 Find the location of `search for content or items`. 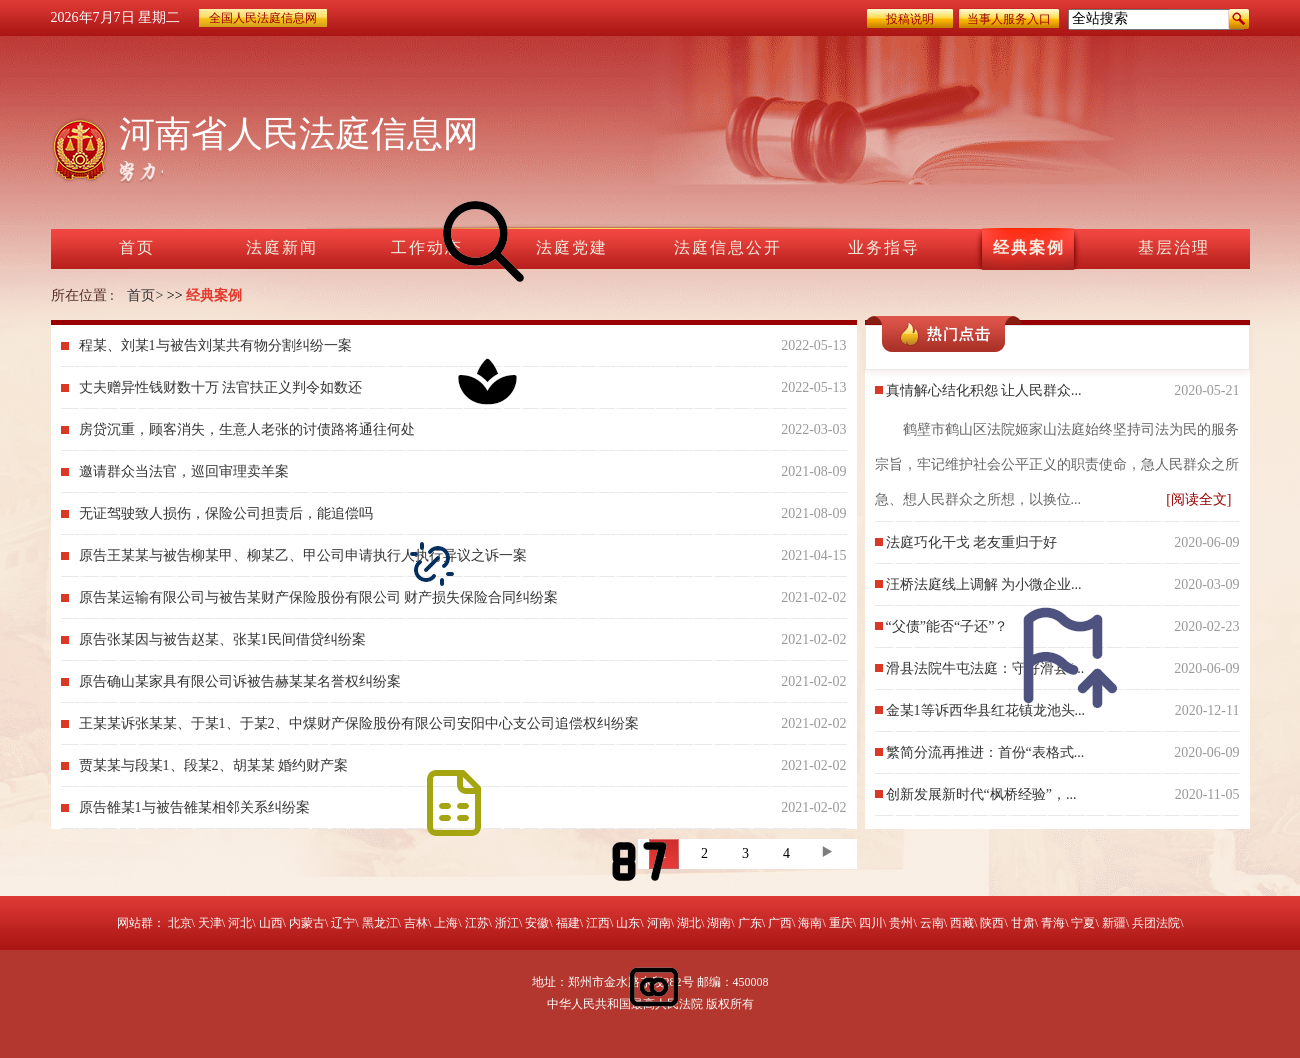

search for content or items is located at coordinates (483, 241).